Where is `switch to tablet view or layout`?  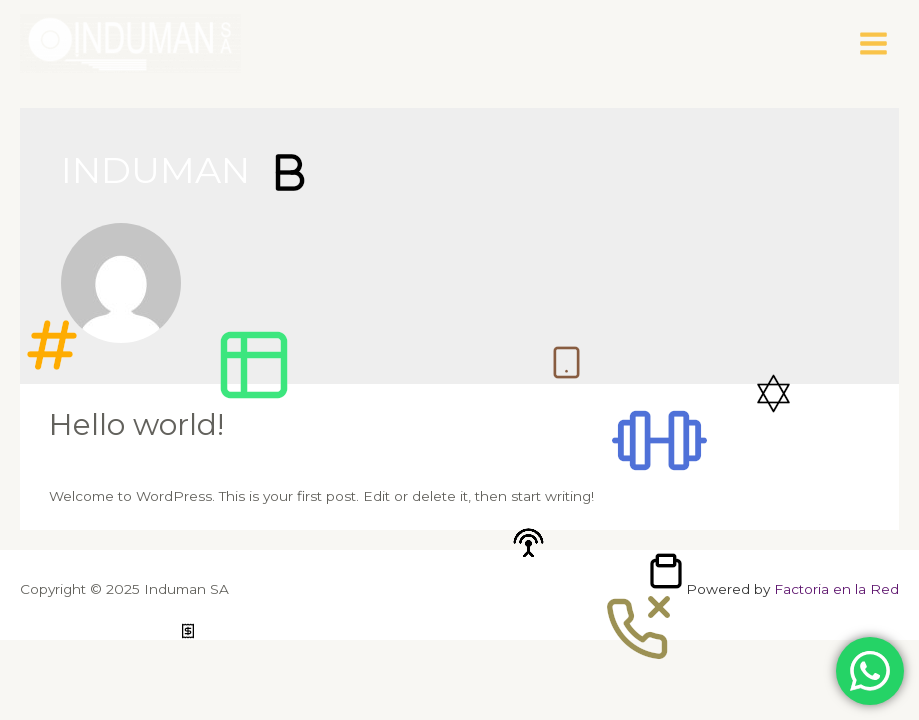
switch to tablet view or layout is located at coordinates (566, 362).